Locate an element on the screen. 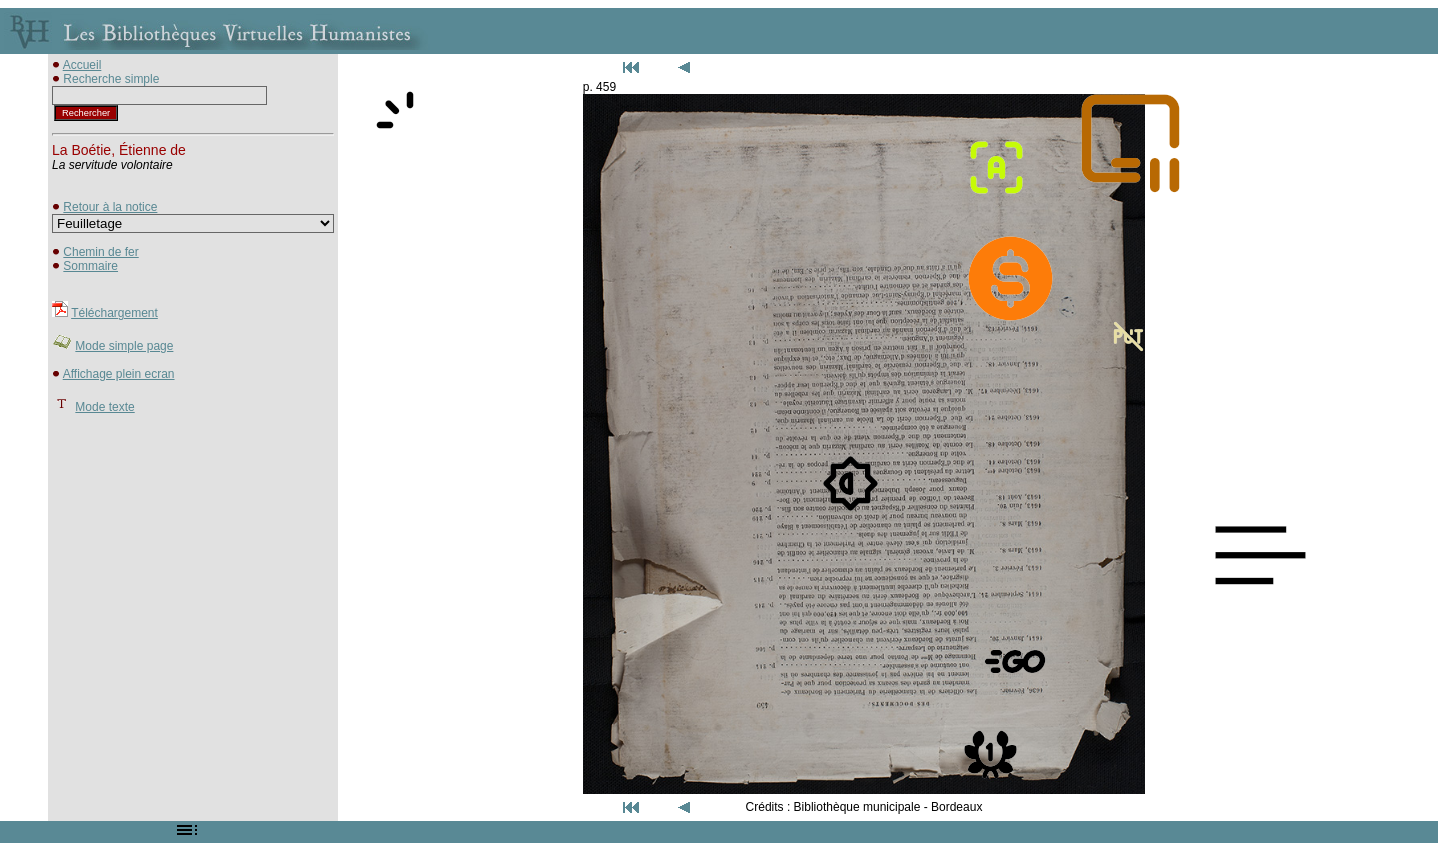 The image size is (1438, 843). adjust screen brightness is located at coordinates (850, 483).